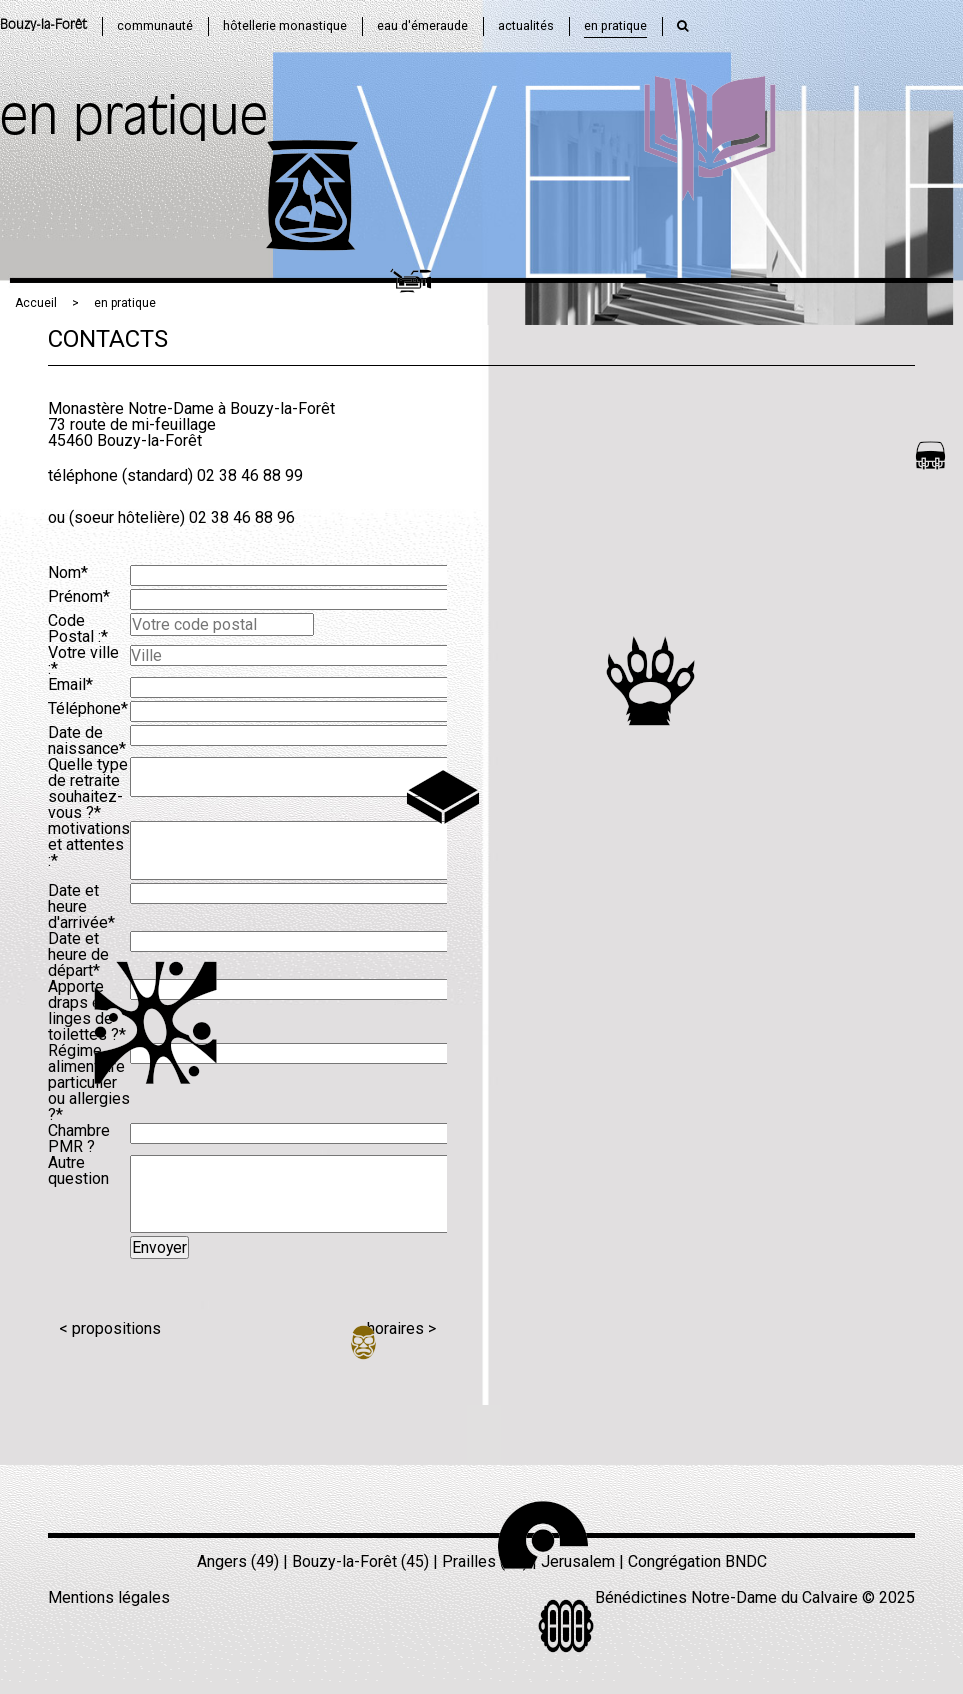 This screenshot has height=1694, width=963. I want to click on access your shopping bag or cart, so click(930, 455).